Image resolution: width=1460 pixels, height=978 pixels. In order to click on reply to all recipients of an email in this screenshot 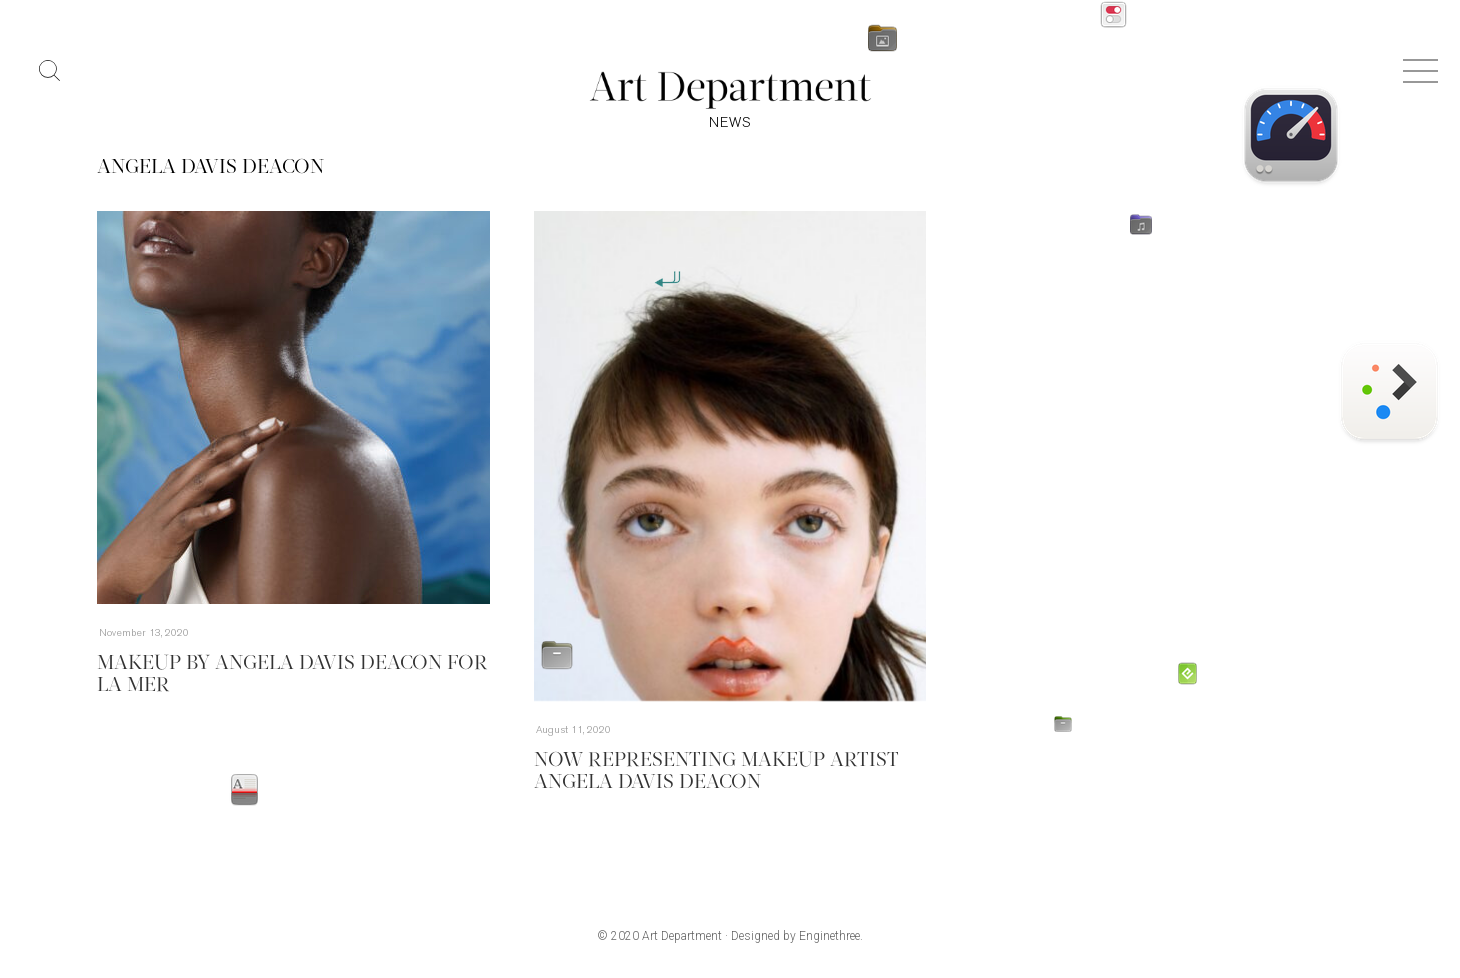, I will do `click(667, 279)`.